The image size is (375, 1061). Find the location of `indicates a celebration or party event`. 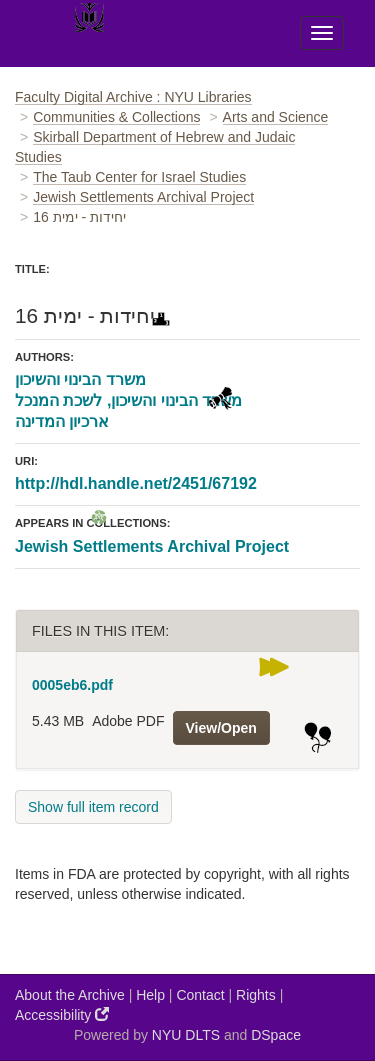

indicates a celebration or party event is located at coordinates (317, 737).